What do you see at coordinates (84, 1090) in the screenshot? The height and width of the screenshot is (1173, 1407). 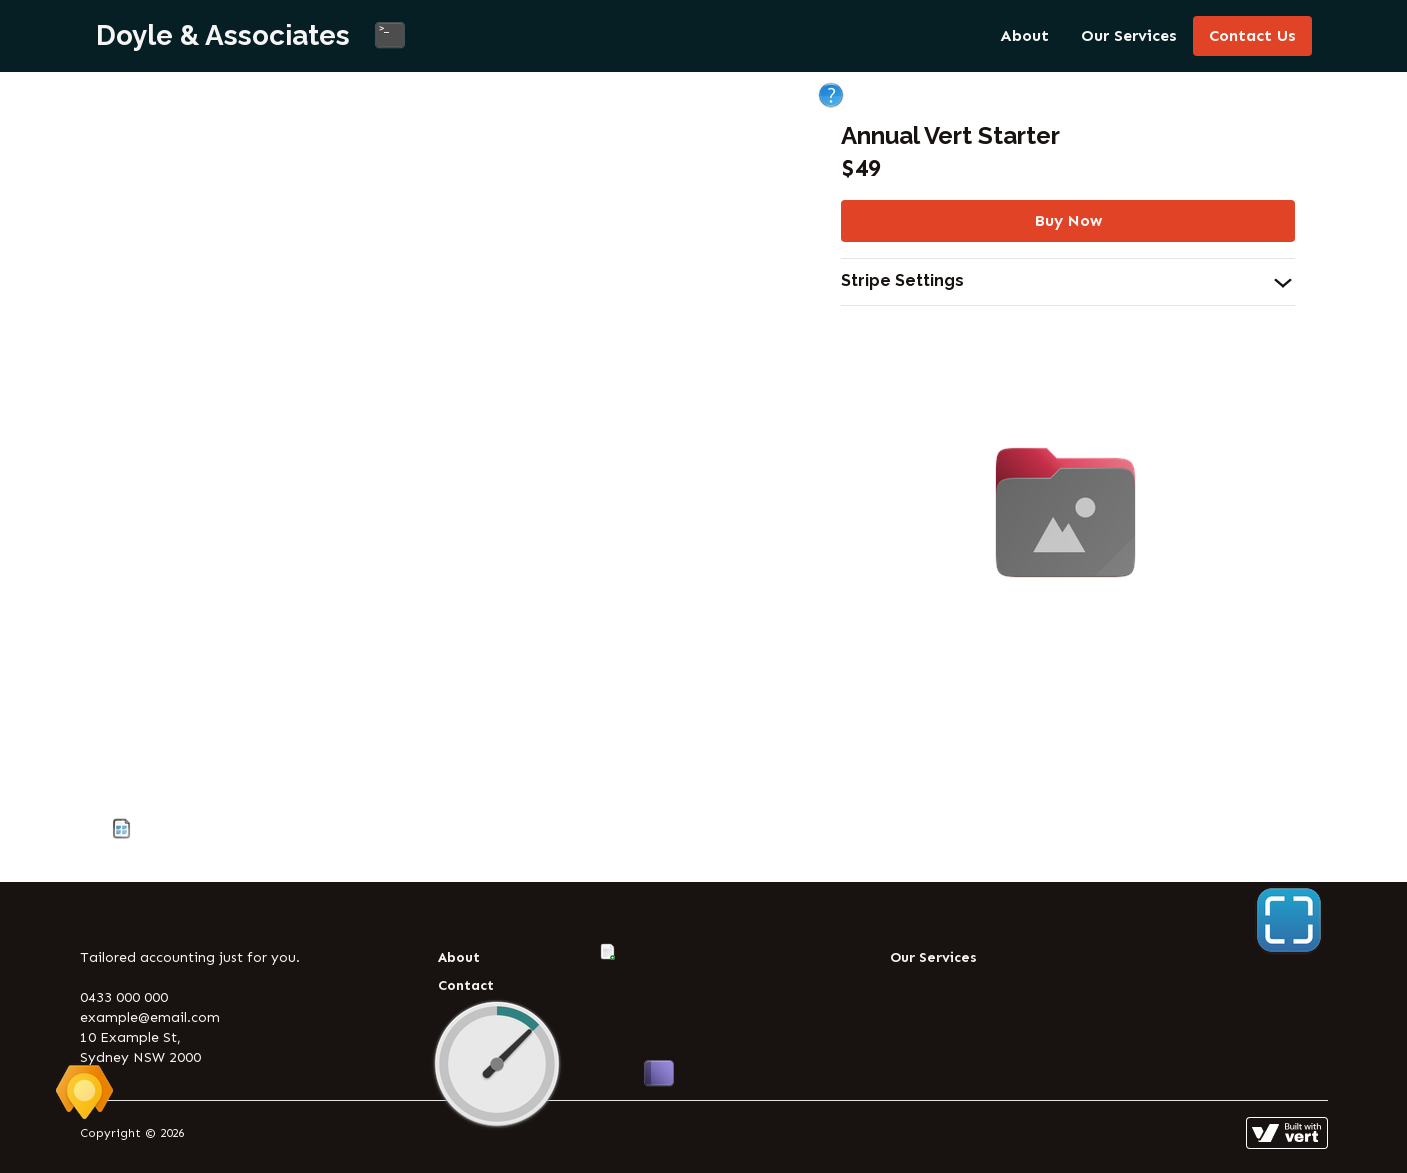 I see `open field service management app` at bounding box center [84, 1090].